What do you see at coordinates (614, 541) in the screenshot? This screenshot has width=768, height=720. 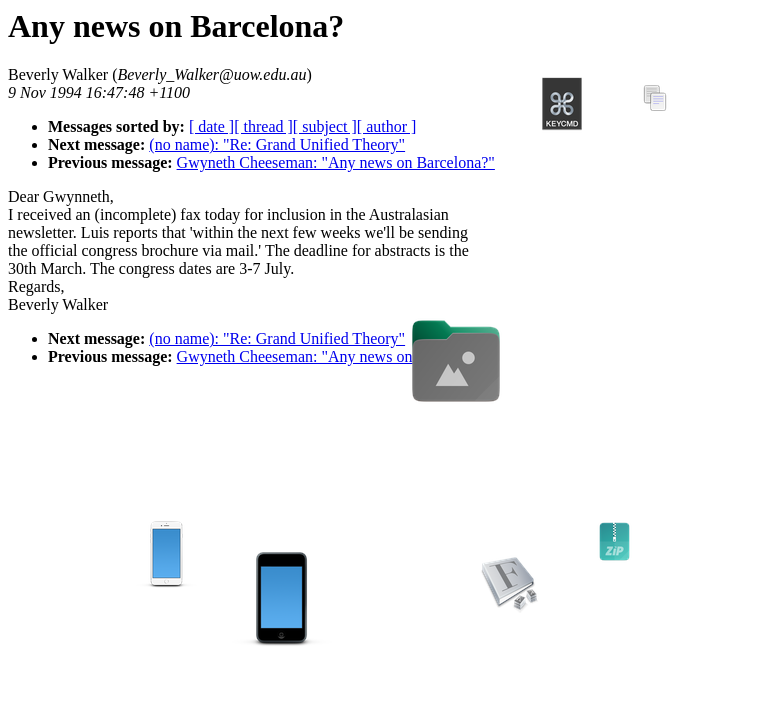 I see `open a compressed zip archive` at bounding box center [614, 541].